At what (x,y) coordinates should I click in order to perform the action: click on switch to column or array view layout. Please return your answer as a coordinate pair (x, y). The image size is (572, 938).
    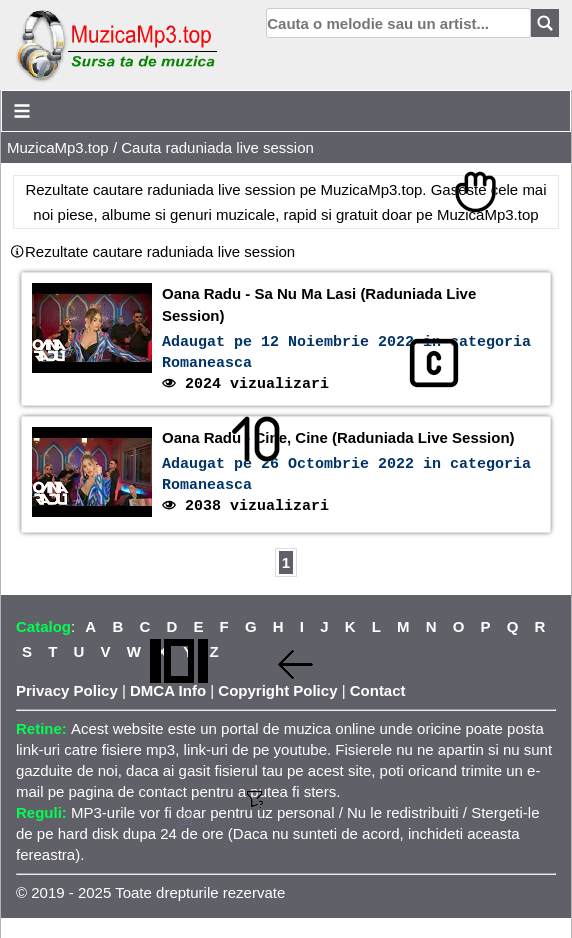
    Looking at the image, I should click on (177, 662).